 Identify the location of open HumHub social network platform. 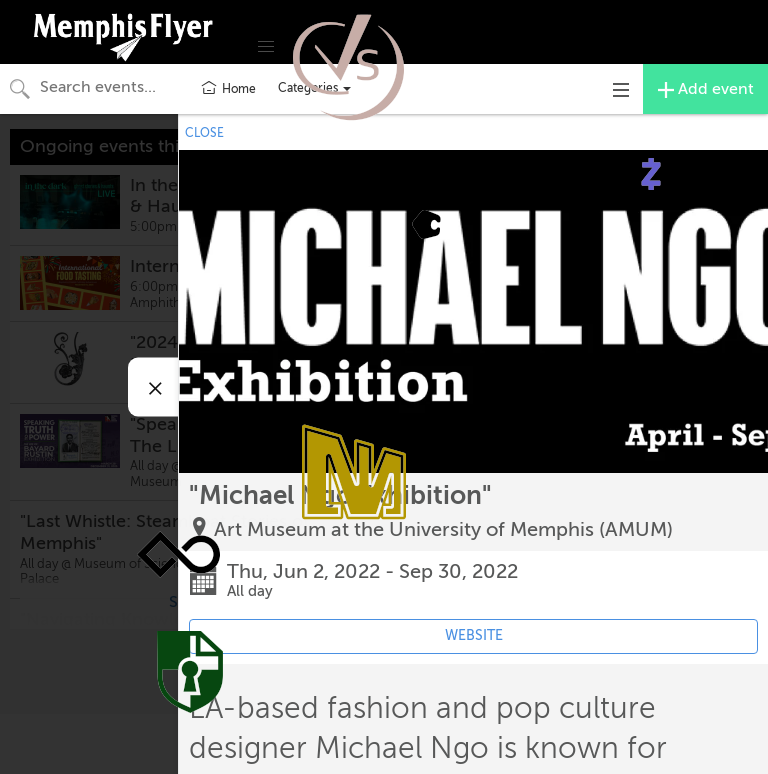
(426, 224).